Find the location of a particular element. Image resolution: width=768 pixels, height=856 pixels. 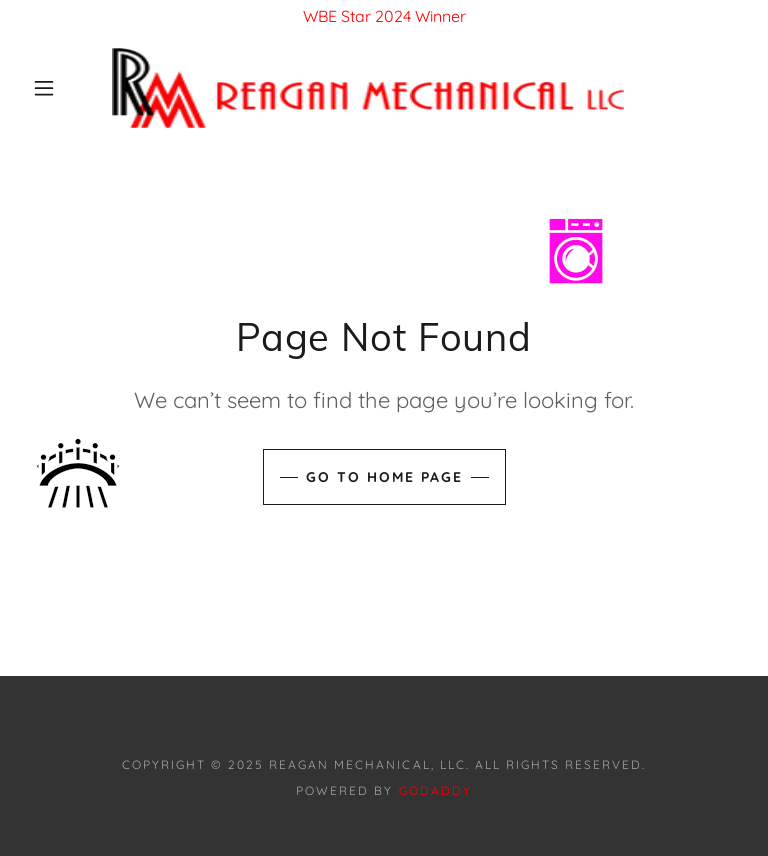

access japanese garden or zen-themed content is located at coordinates (78, 466).